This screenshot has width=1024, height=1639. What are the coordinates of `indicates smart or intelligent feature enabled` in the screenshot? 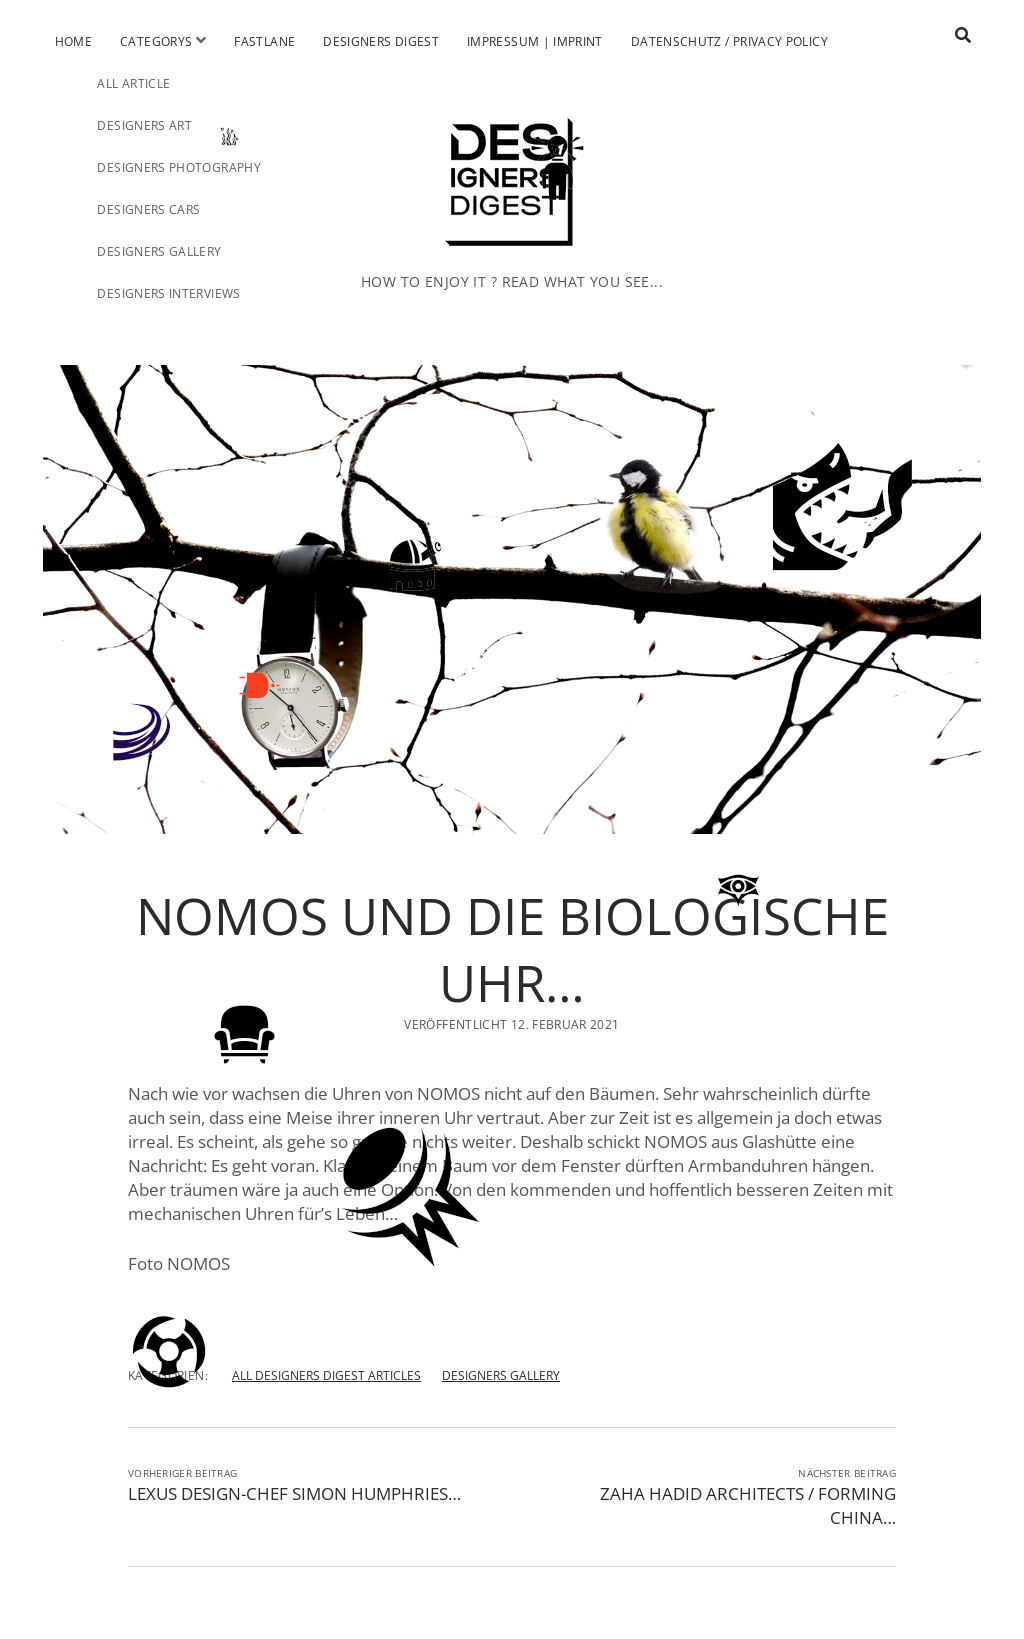 It's located at (557, 167).